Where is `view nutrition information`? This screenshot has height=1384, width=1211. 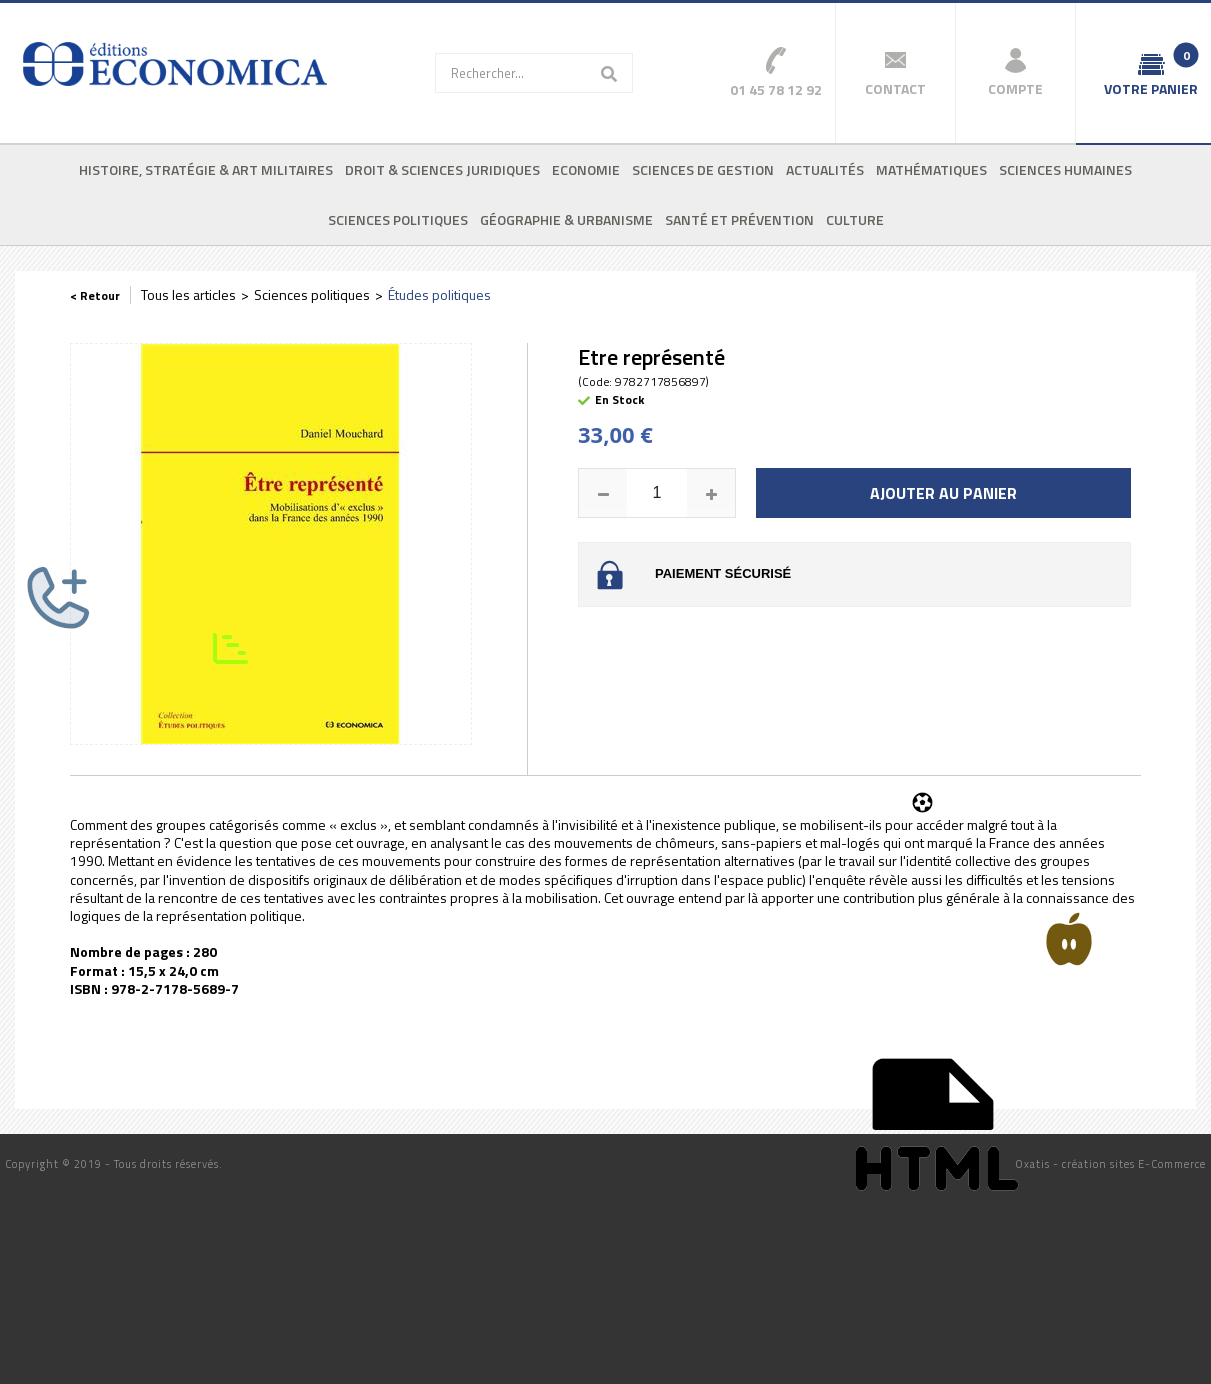 view nutrition information is located at coordinates (1069, 939).